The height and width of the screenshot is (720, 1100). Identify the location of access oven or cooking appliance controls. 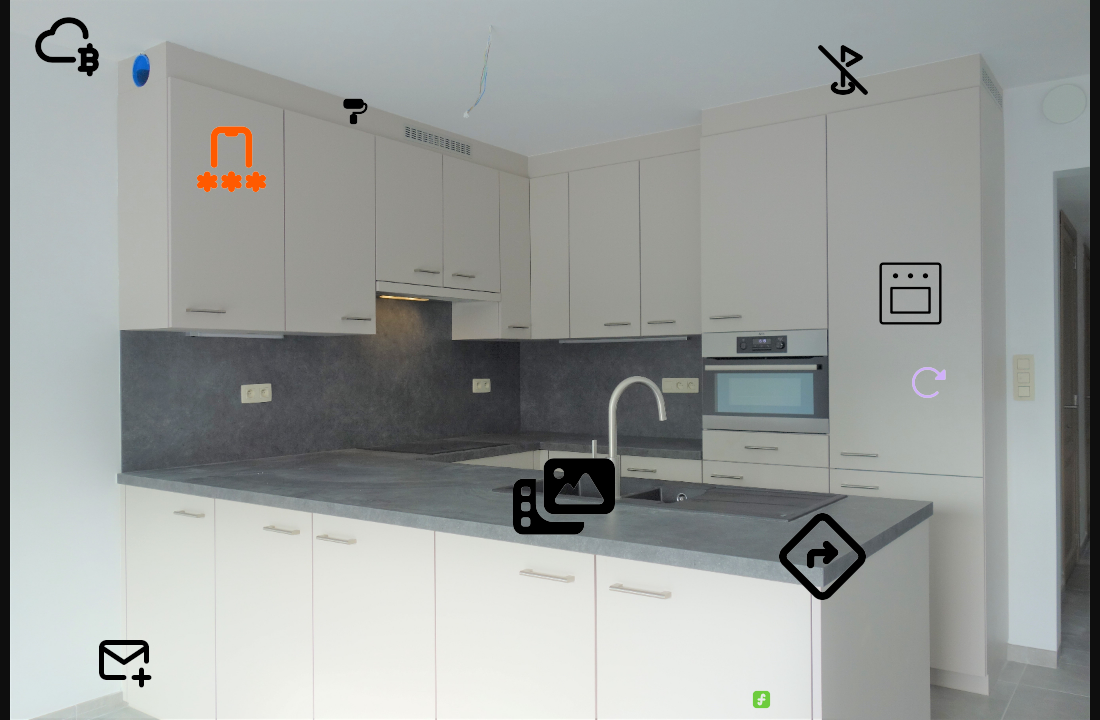
(910, 293).